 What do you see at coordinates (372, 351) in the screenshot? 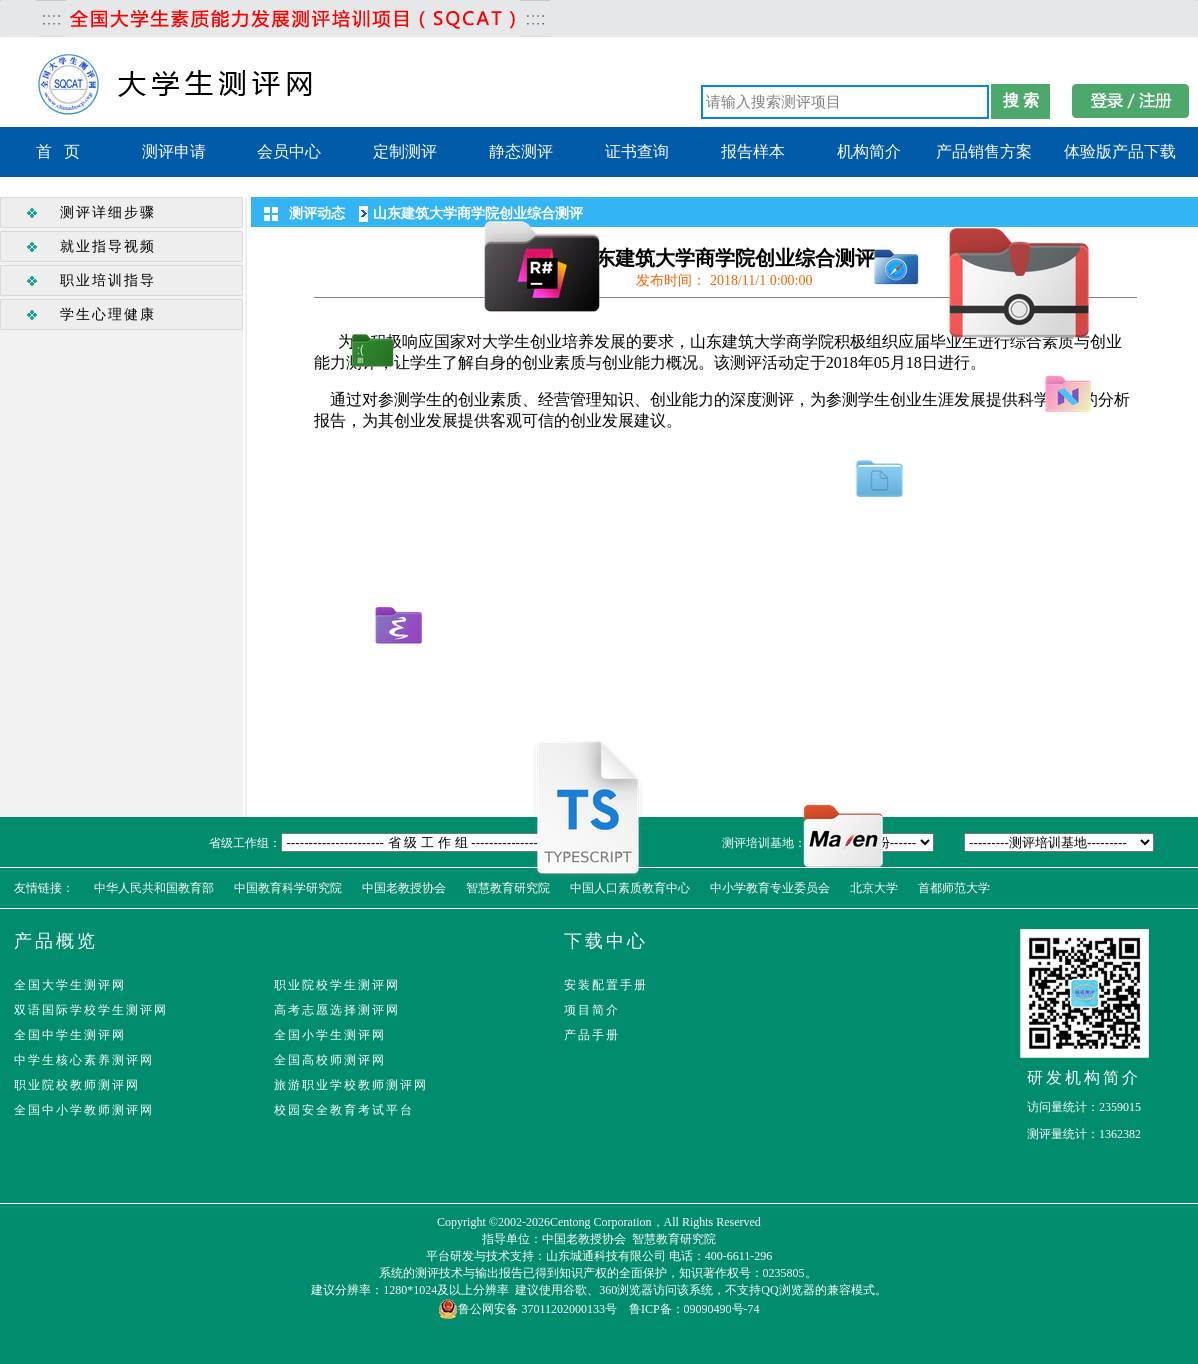
I see `folder containing windows insider or beta system files` at bounding box center [372, 351].